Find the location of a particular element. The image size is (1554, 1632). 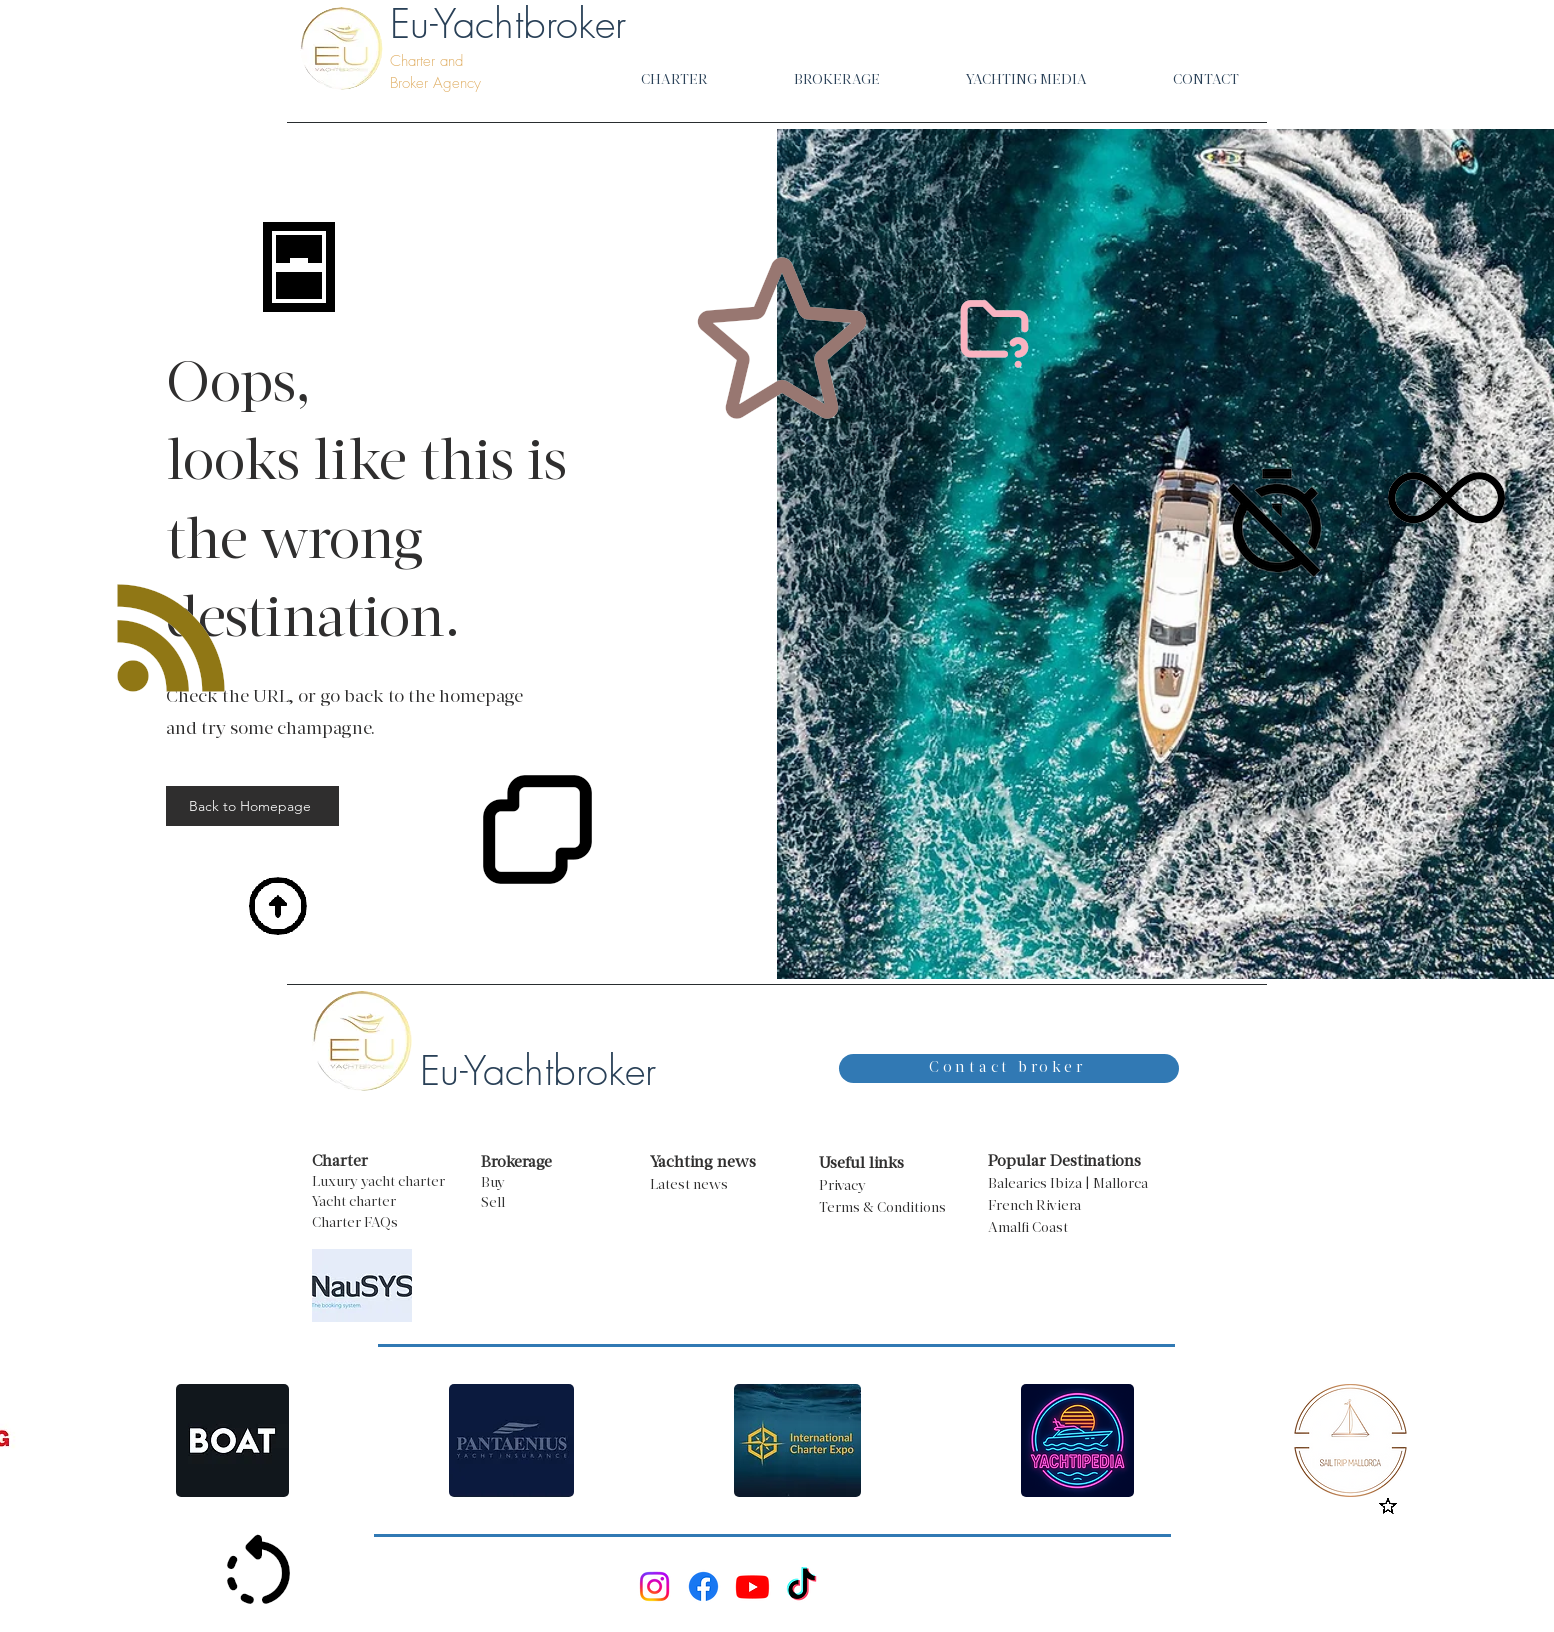

window sensor status for smart home is located at coordinates (299, 267).